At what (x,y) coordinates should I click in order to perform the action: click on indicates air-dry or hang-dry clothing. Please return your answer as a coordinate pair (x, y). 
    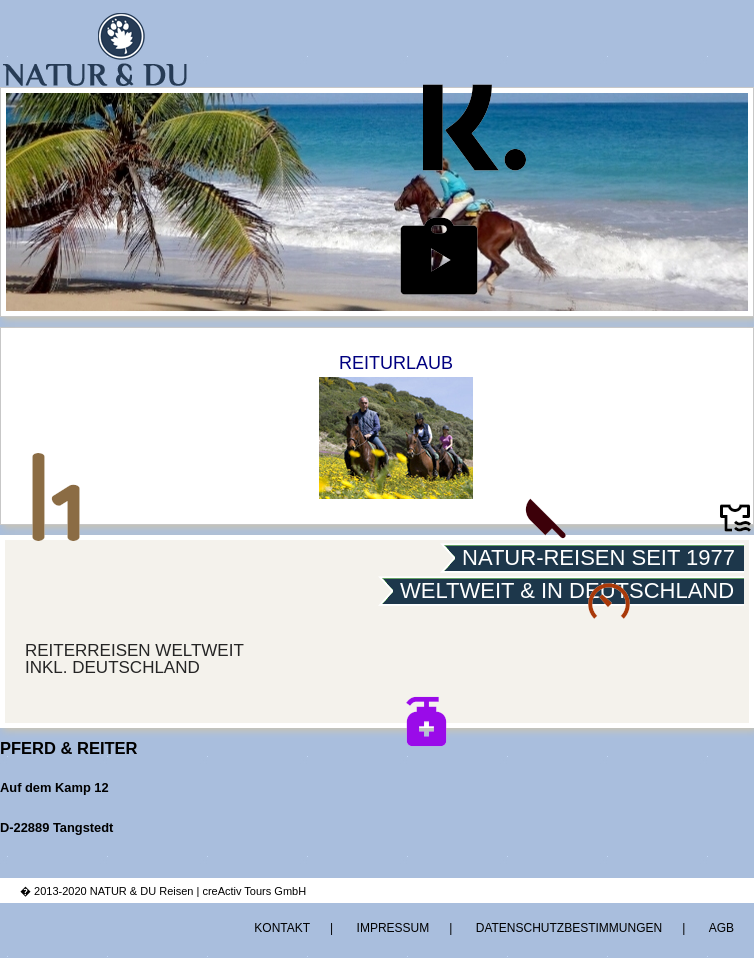
    Looking at the image, I should click on (735, 518).